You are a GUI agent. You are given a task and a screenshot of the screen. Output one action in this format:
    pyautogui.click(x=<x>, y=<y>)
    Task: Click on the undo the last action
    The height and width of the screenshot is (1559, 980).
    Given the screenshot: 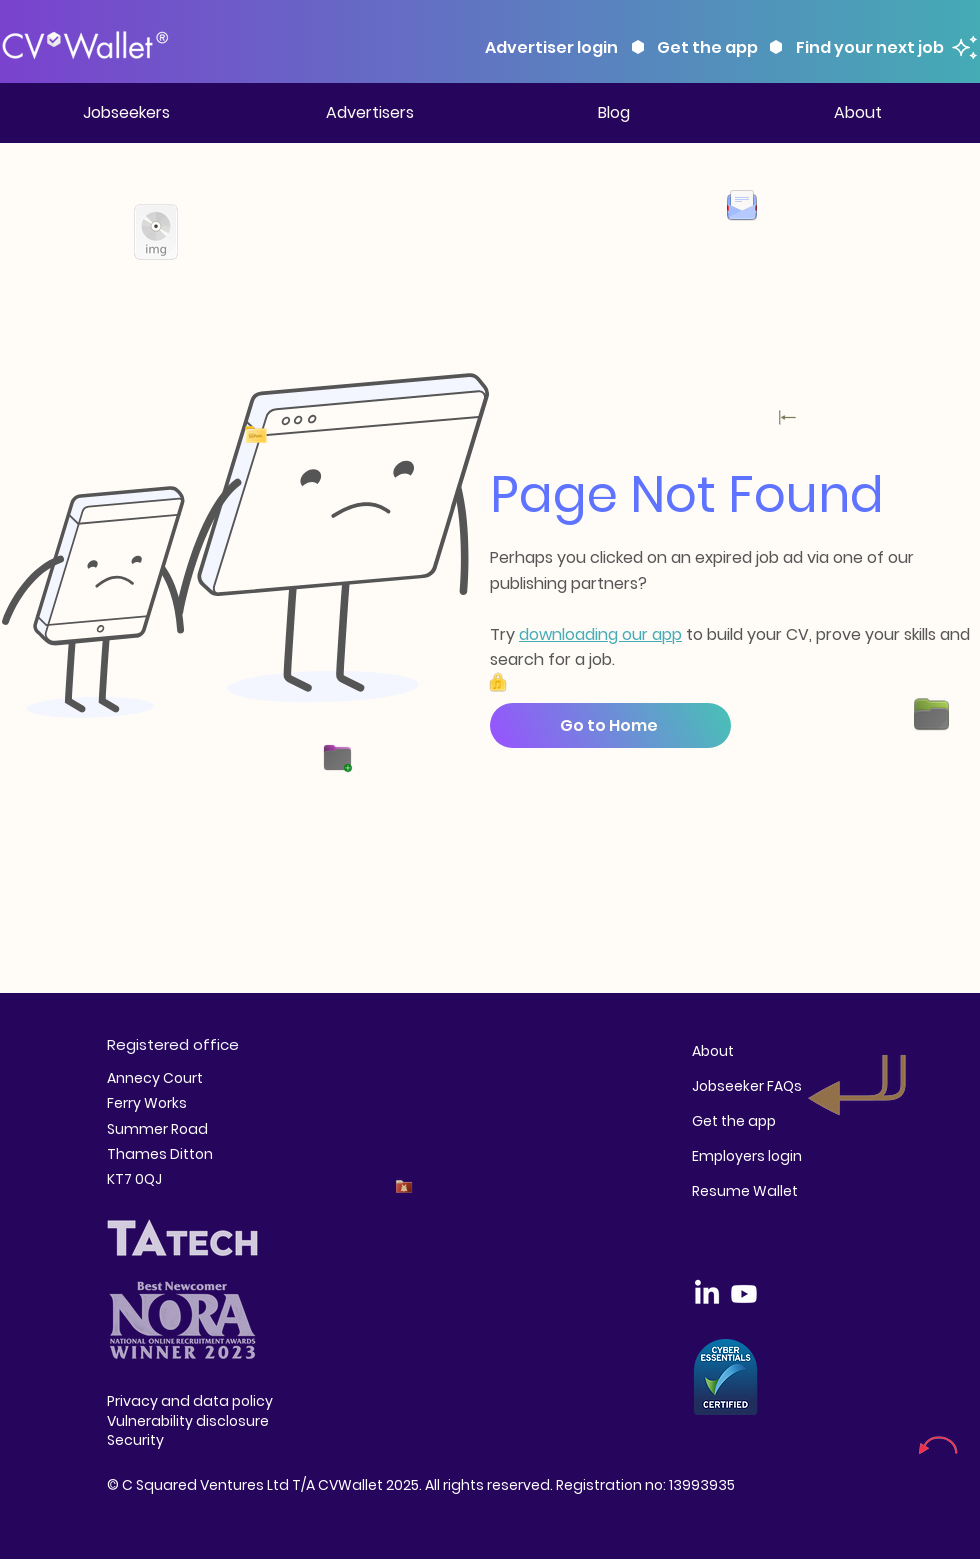 What is the action you would take?
    pyautogui.click(x=938, y=1445)
    